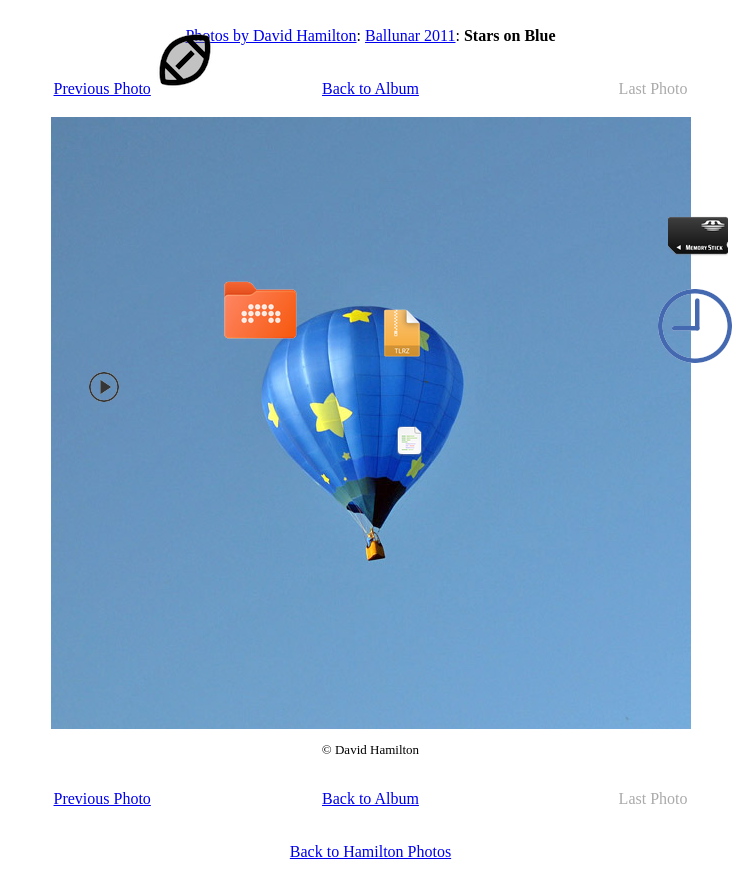 The image size is (741, 888). What do you see at coordinates (185, 60) in the screenshot?
I see `access football or sports content` at bounding box center [185, 60].